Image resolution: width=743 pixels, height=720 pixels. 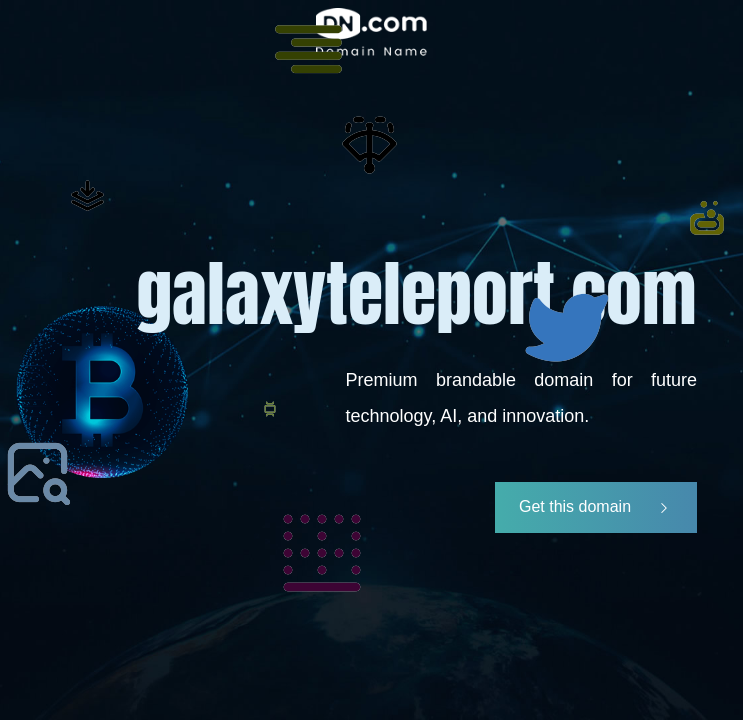 What do you see at coordinates (567, 328) in the screenshot?
I see `share to twitter` at bounding box center [567, 328].